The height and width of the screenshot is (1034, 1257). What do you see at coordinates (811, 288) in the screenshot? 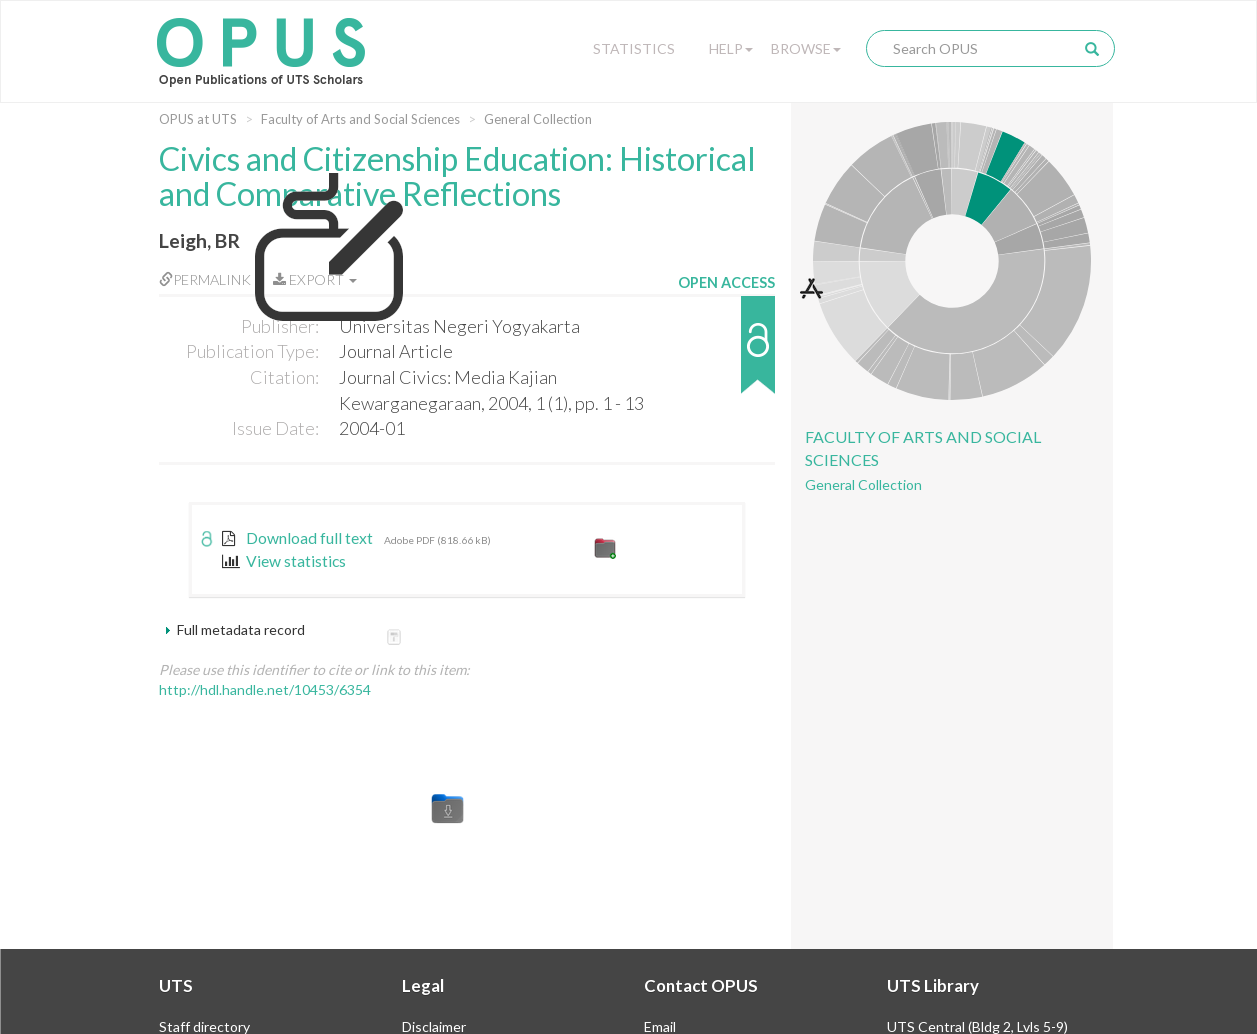
I see `access the applications folder in sidebar` at bounding box center [811, 288].